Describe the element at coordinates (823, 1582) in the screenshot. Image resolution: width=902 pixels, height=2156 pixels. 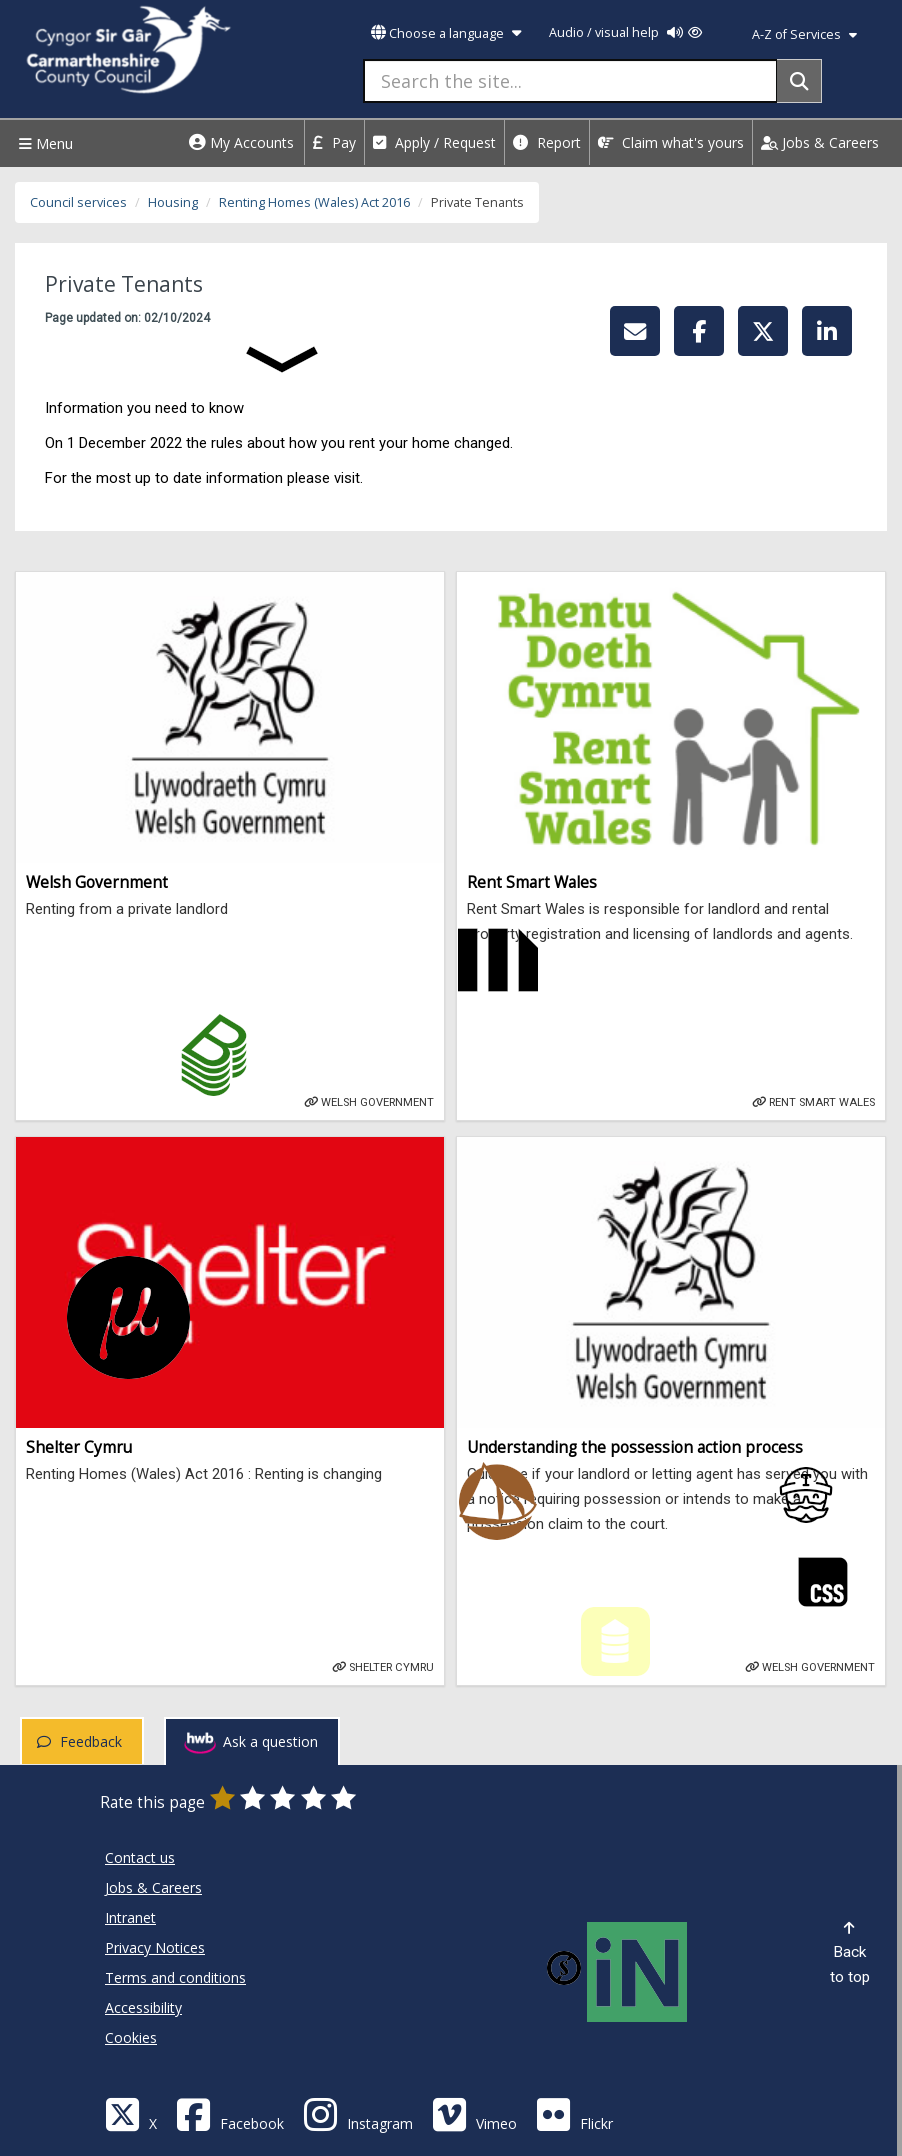
I see `CSS programming language logo` at that location.